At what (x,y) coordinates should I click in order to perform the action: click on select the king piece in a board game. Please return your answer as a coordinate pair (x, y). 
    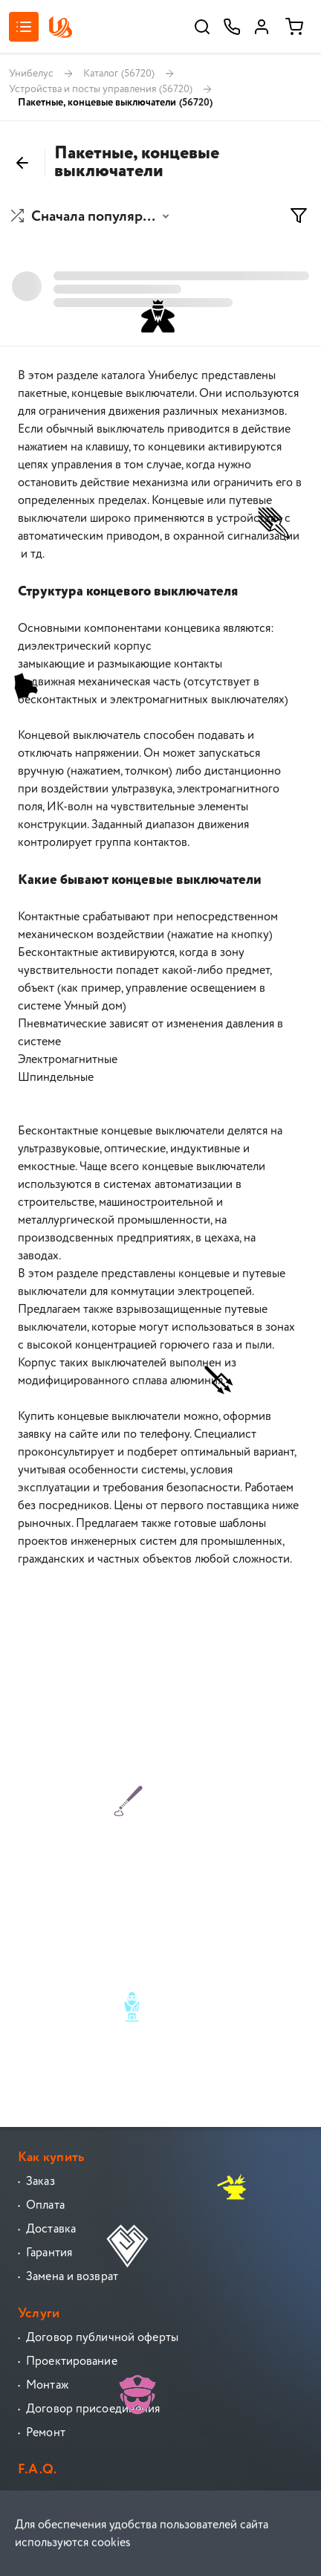
    Looking at the image, I should click on (158, 317).